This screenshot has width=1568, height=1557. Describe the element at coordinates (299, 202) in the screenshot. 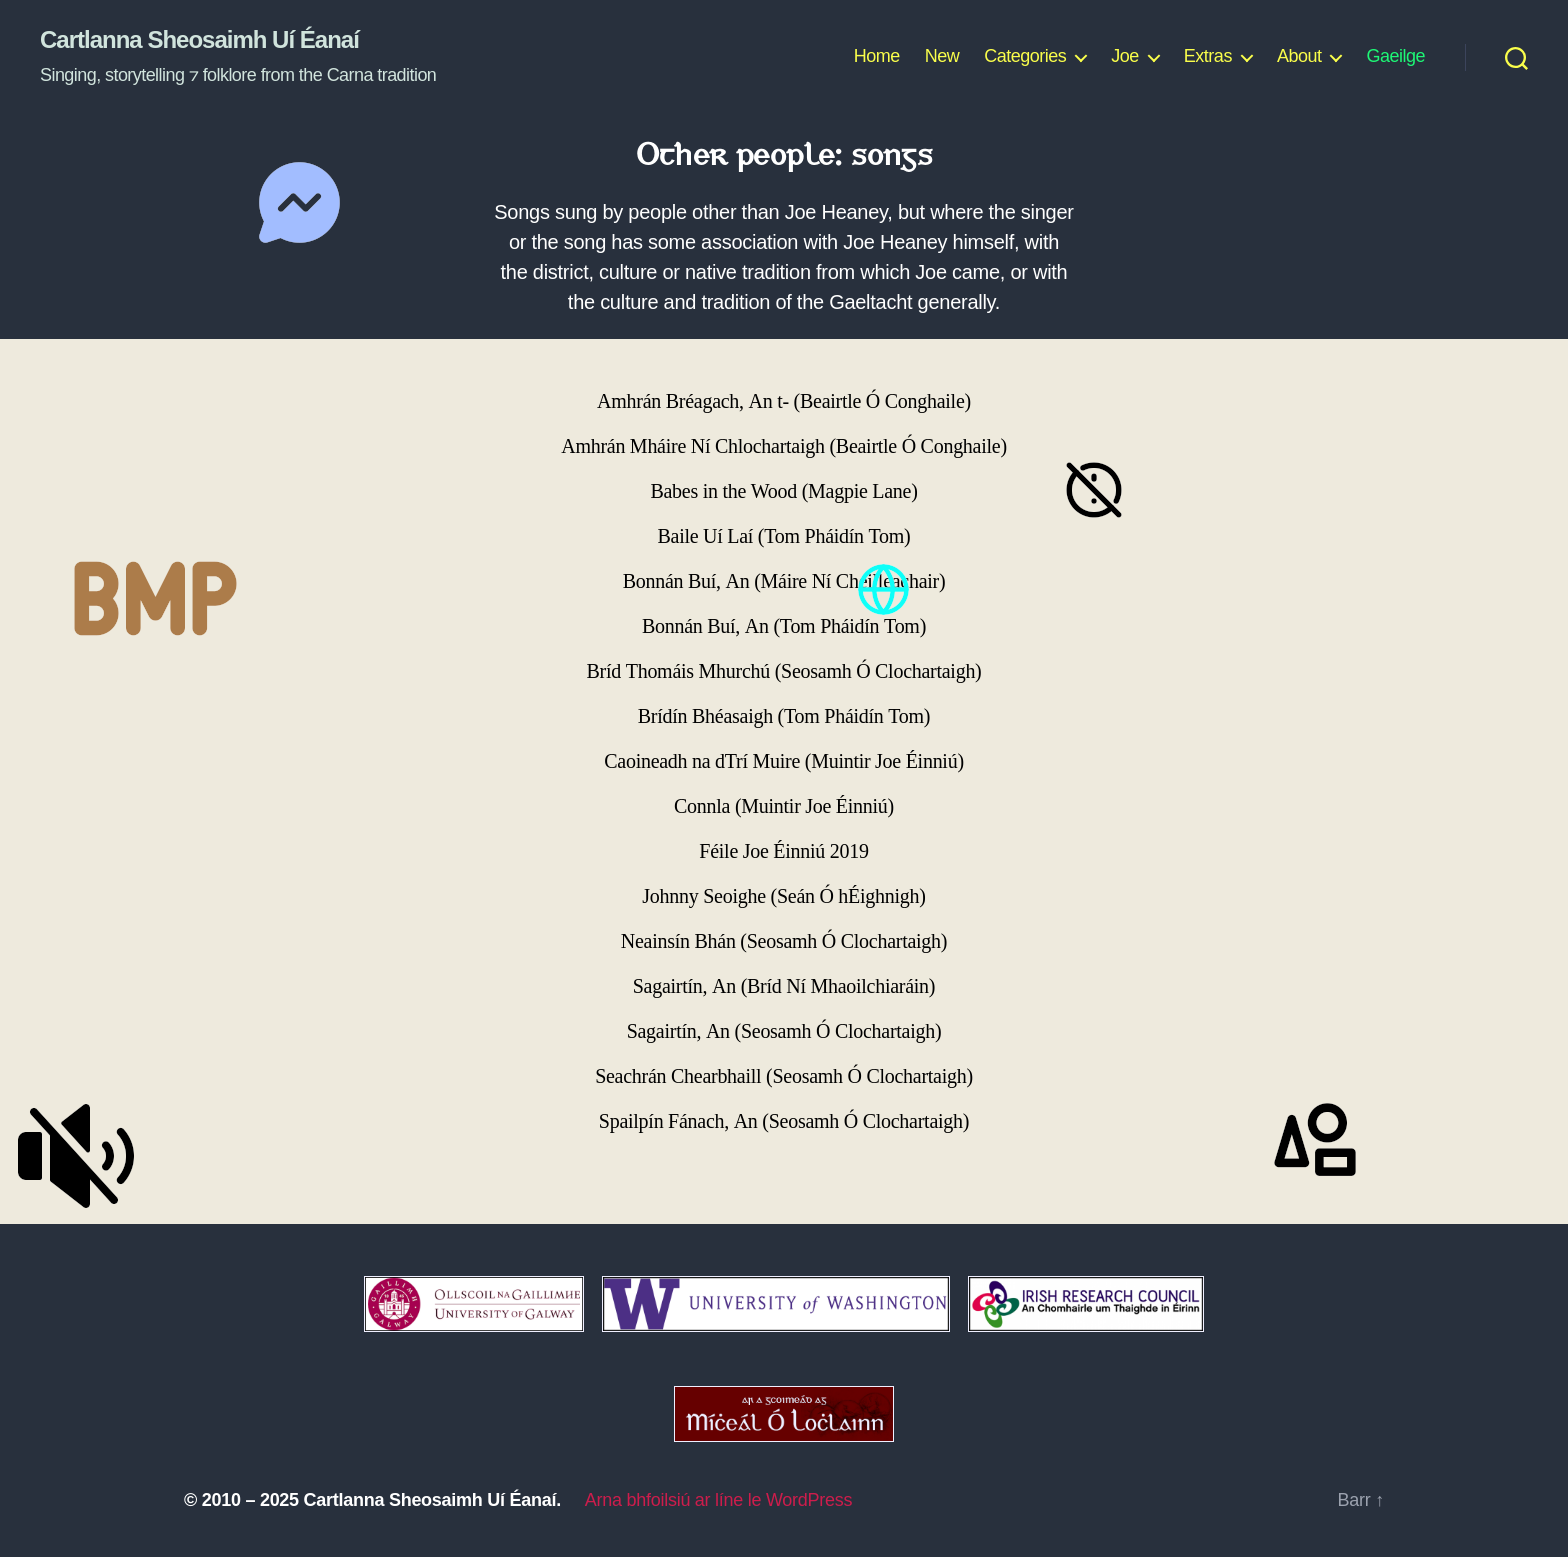

I see `open facebook messenger` at that location.